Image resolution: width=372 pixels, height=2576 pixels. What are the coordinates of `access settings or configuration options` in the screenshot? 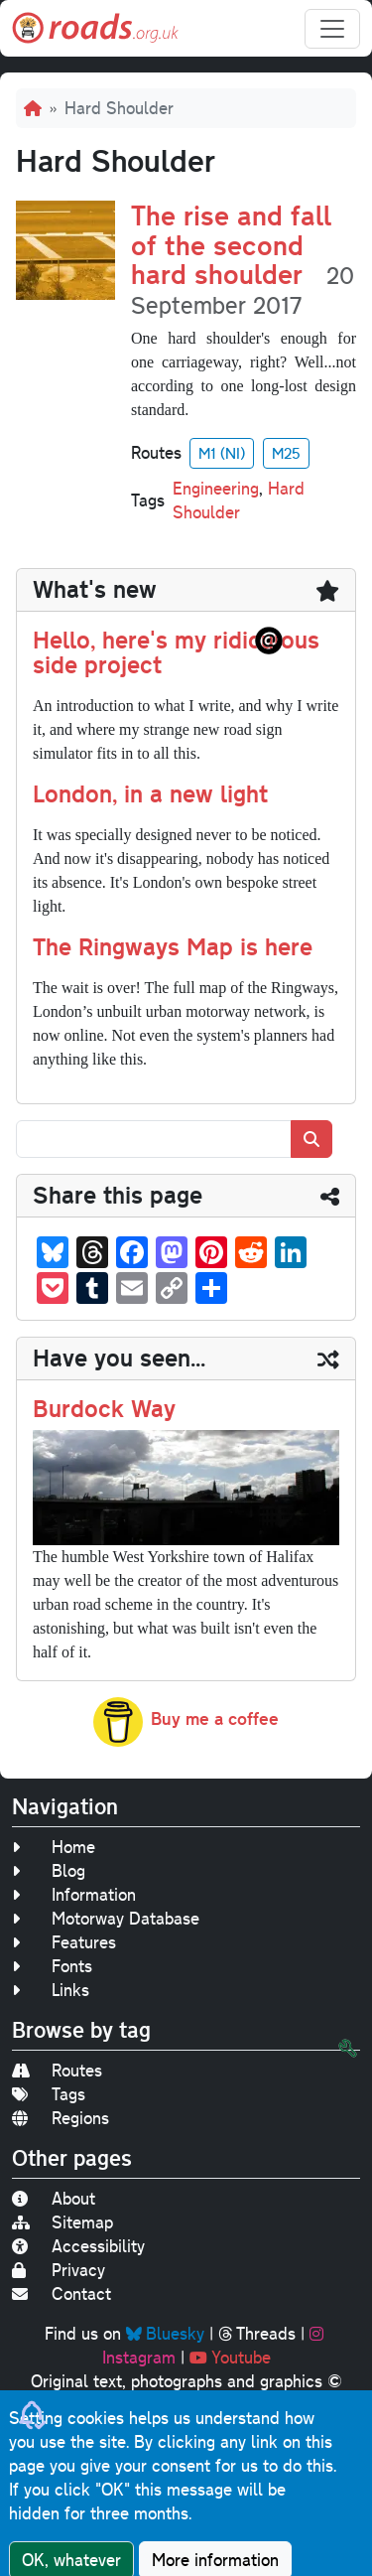 It's located at (347, 2048).